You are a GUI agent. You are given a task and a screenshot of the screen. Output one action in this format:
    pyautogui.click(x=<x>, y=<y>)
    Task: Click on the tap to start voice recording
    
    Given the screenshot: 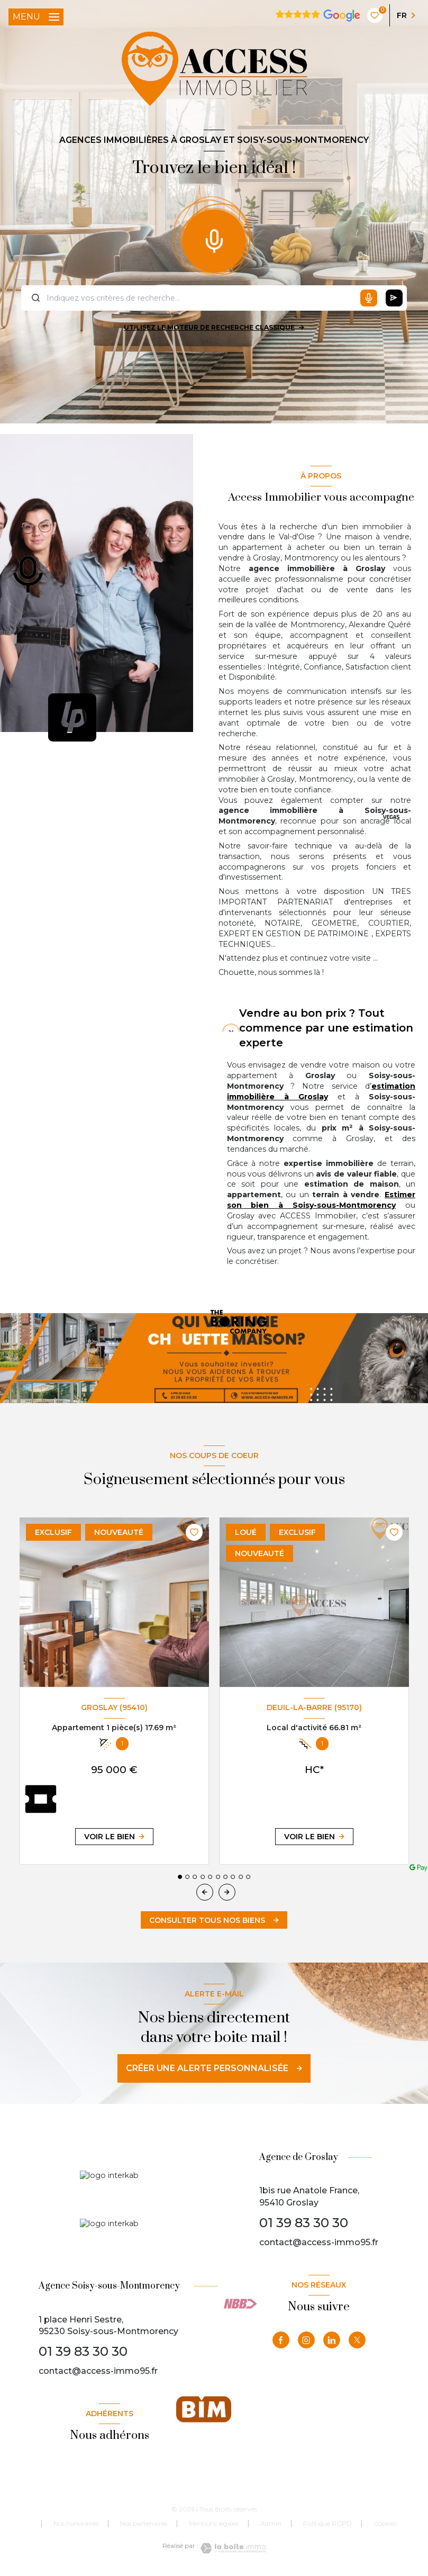 What is the action you would take?
    pyautogui.click(x=28, y=574)
    